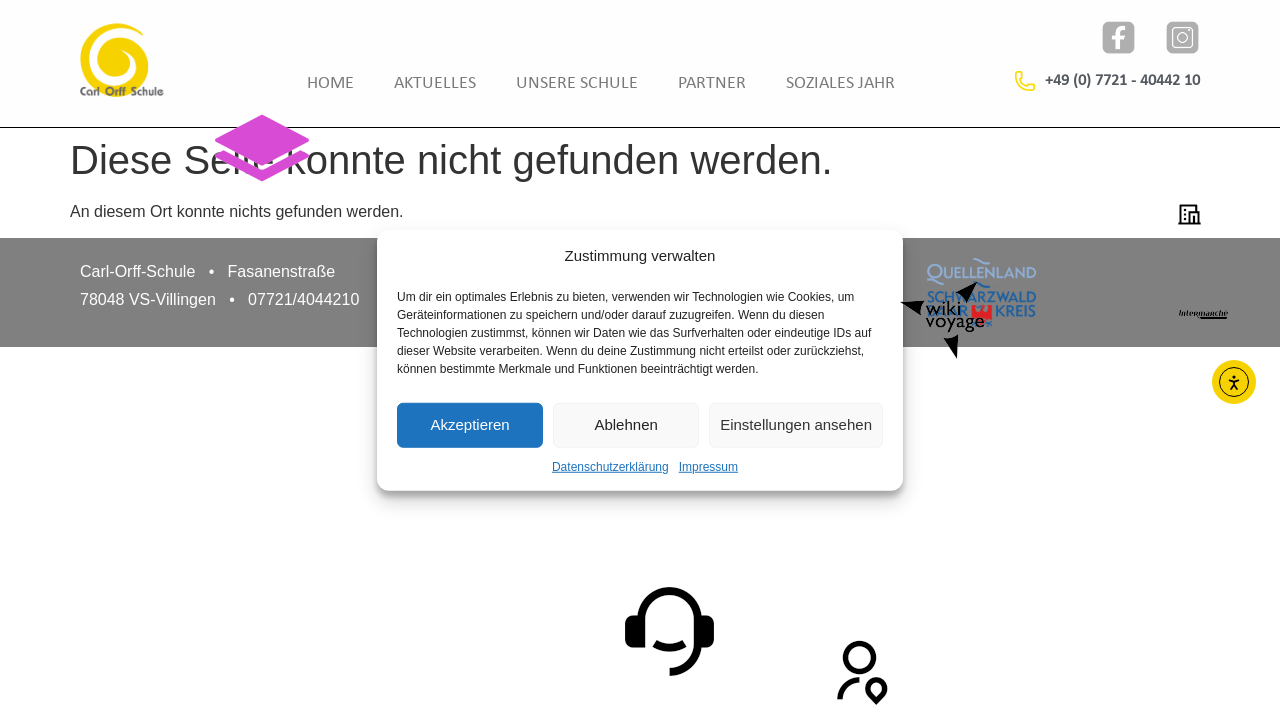 The width and height of the screenshot is (1280, 720). Describe the element at coordinates (669, 631) in the screenshot. I see `contact customer support` at that location.